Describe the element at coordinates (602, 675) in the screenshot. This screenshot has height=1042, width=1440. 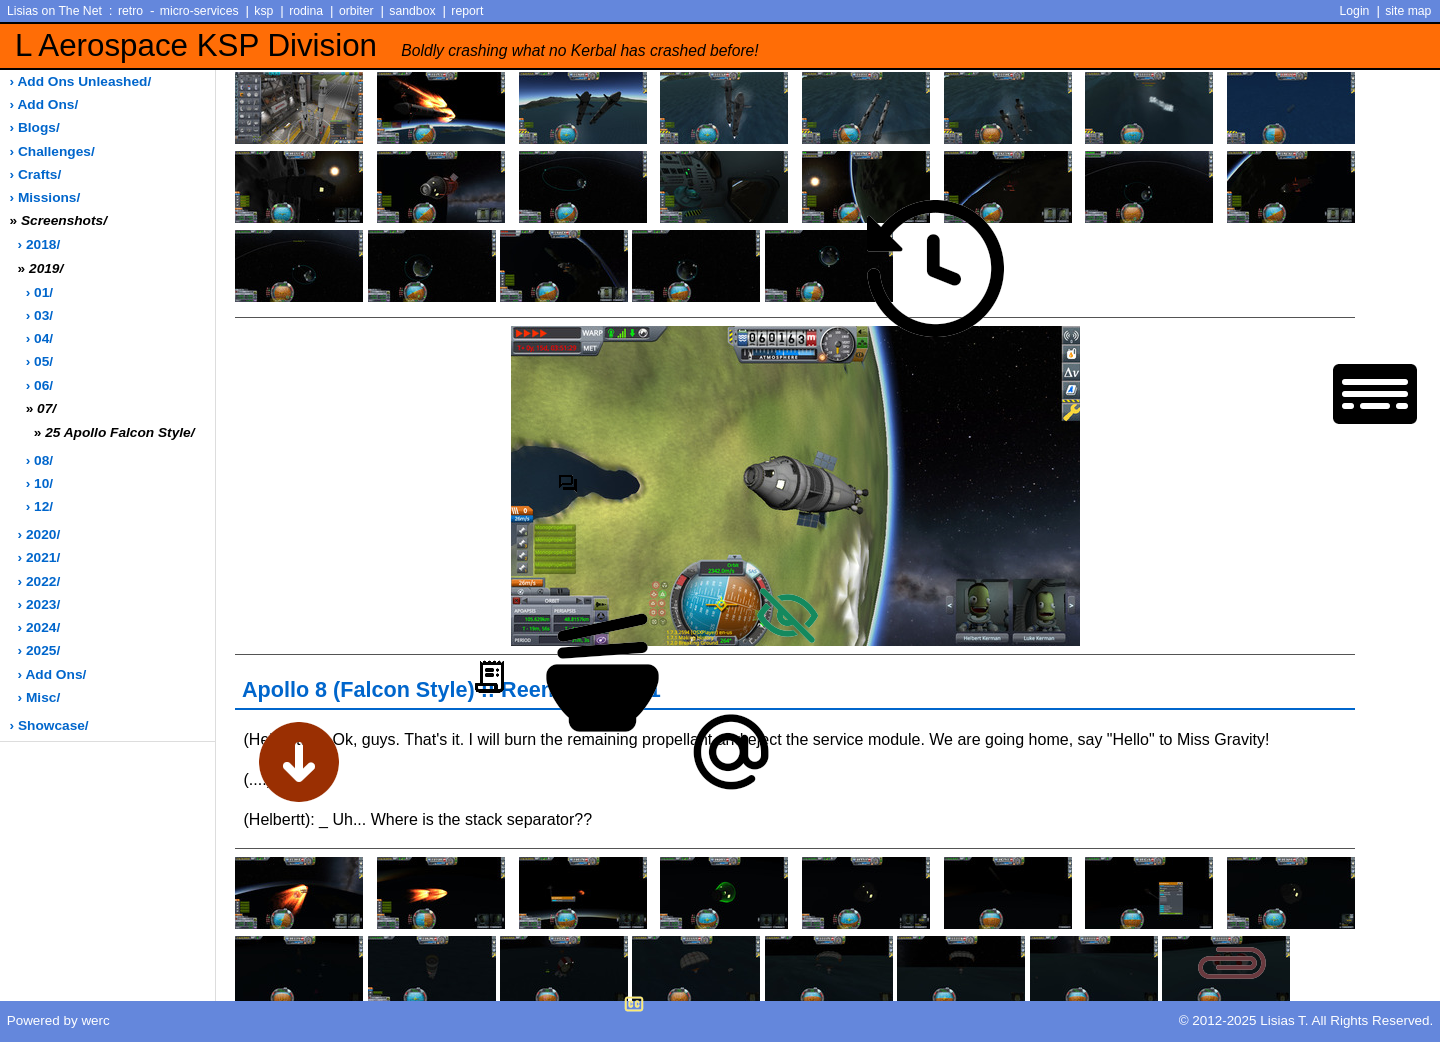
I see `browse asian cuisine or noodle restaurants` at that location.